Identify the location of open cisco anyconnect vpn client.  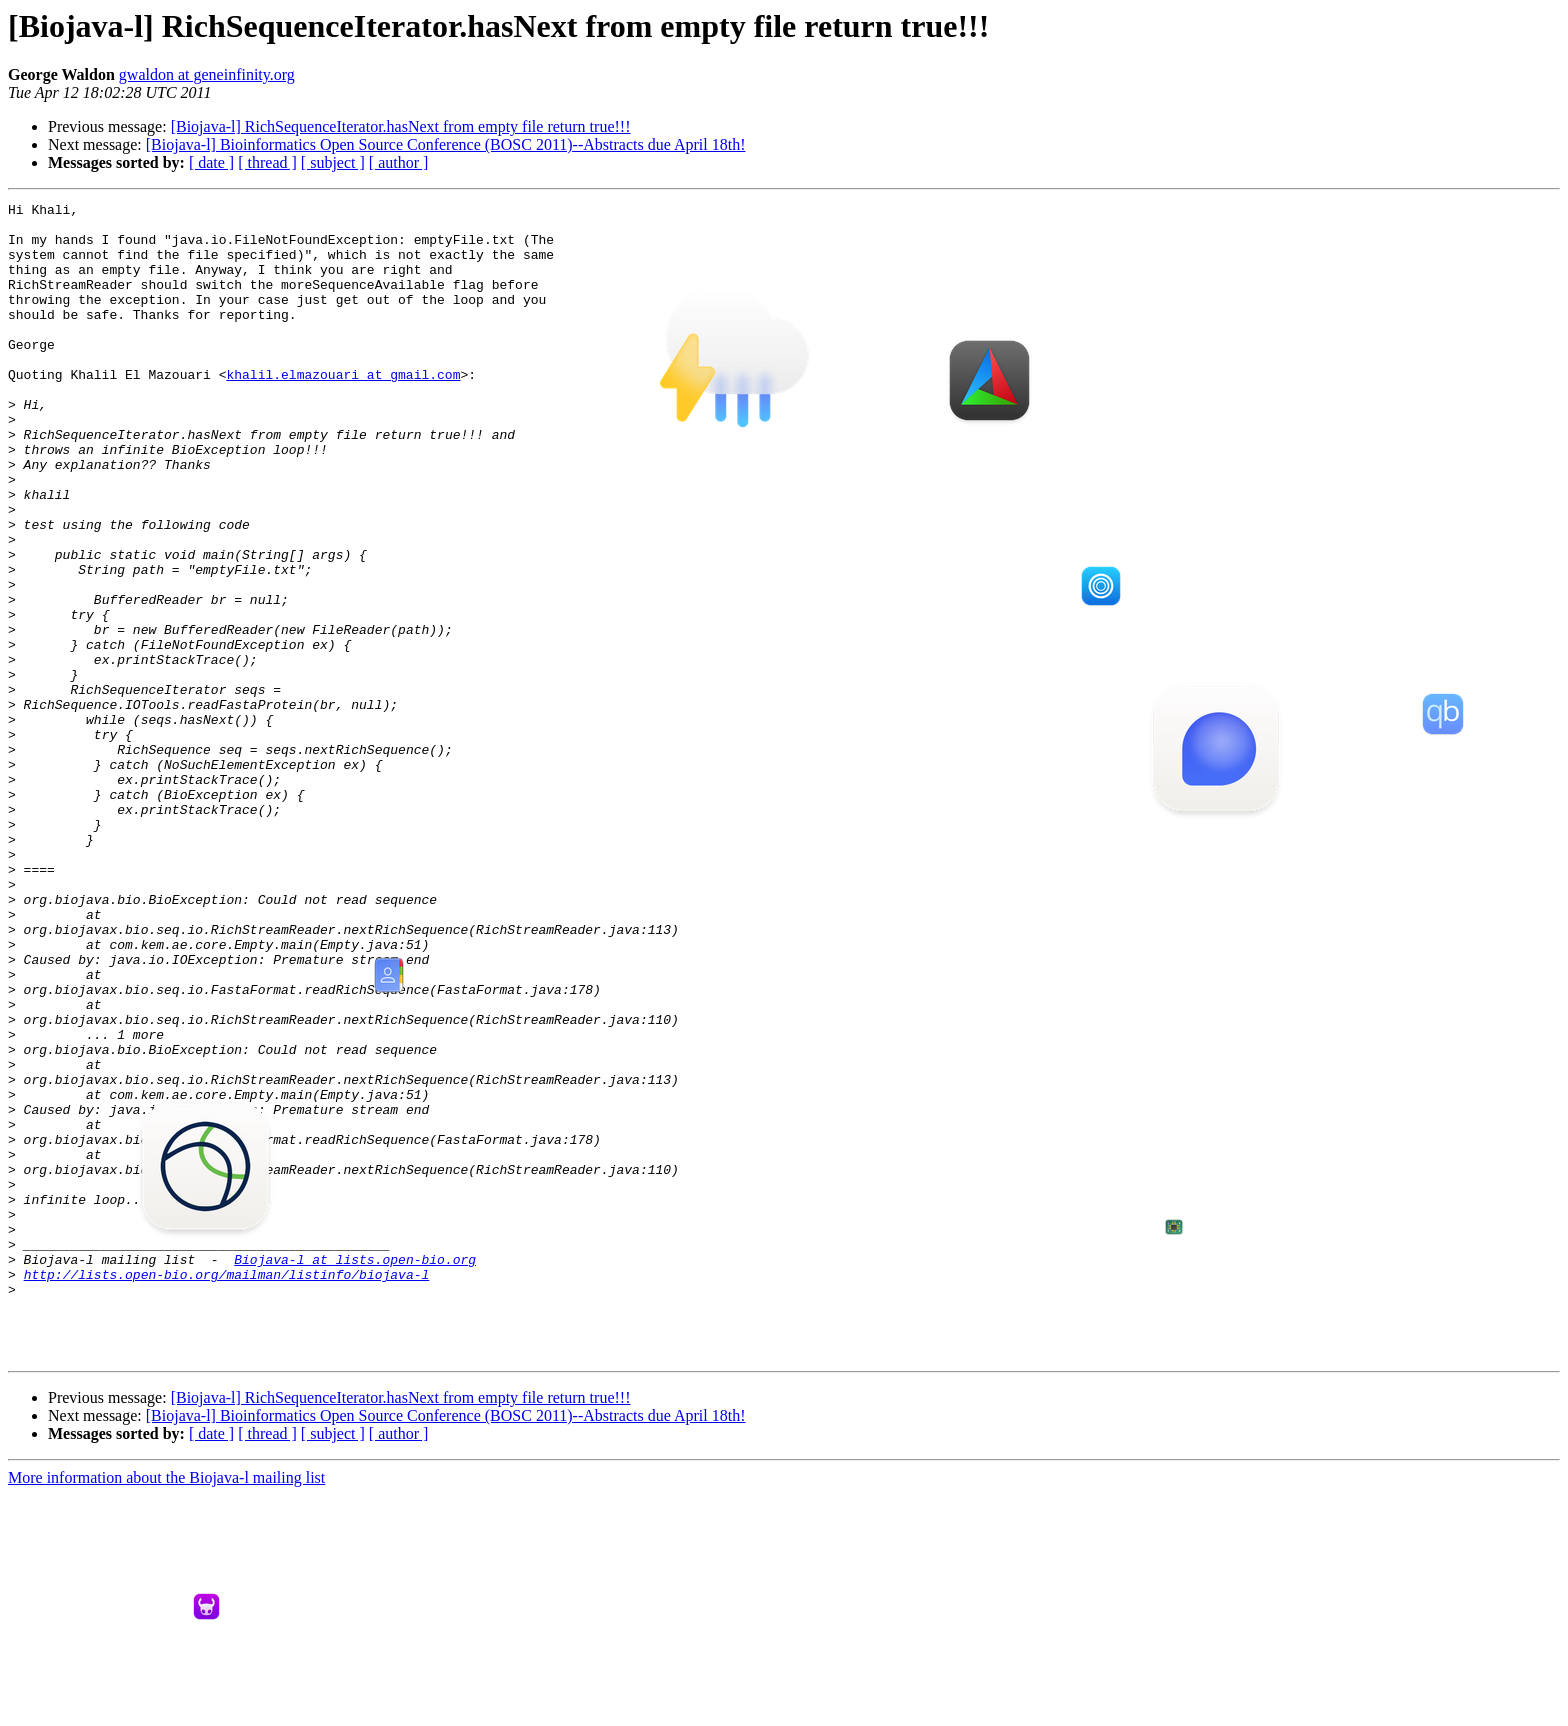
(205, 1166).